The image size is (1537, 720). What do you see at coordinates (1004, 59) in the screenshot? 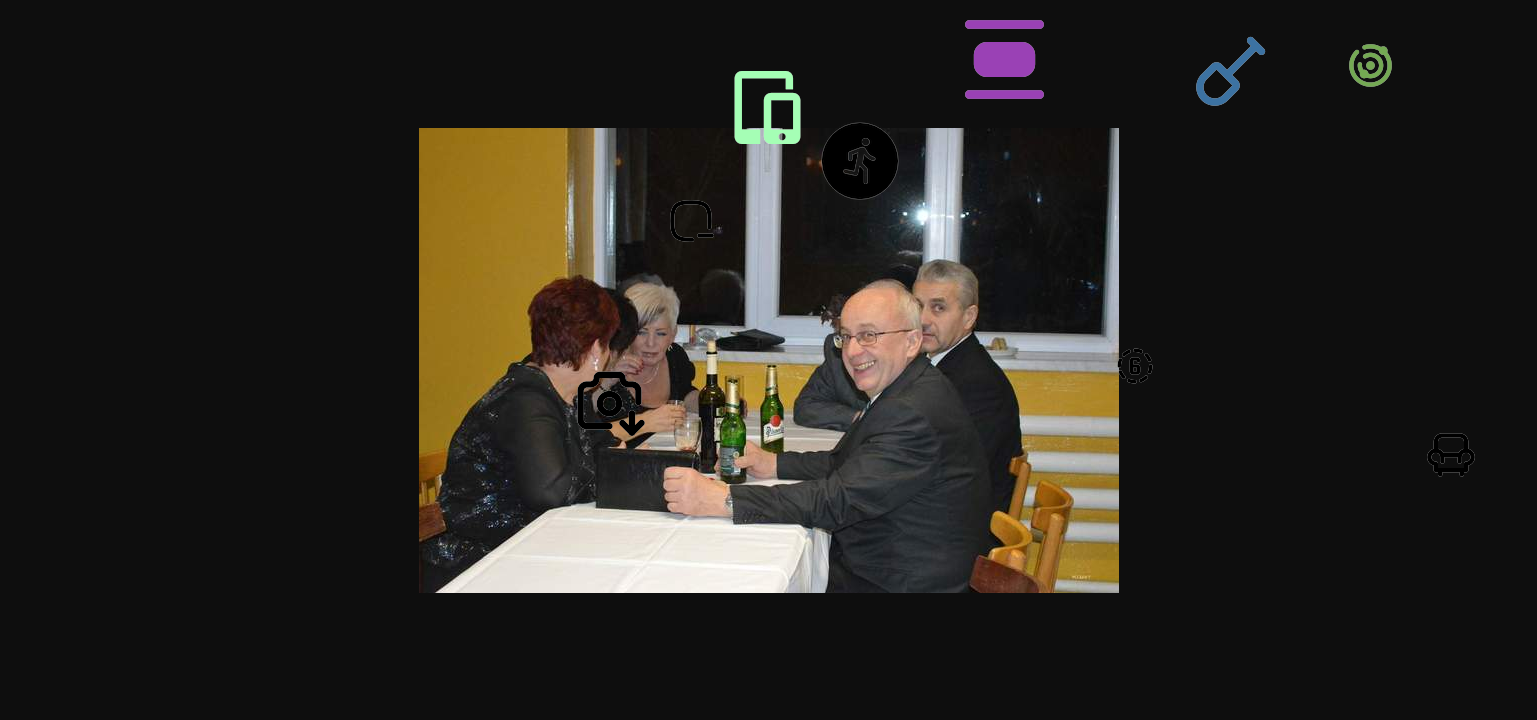
I see `distribute layers horizontally with equal spacing` at bounding box center [1004, 59].